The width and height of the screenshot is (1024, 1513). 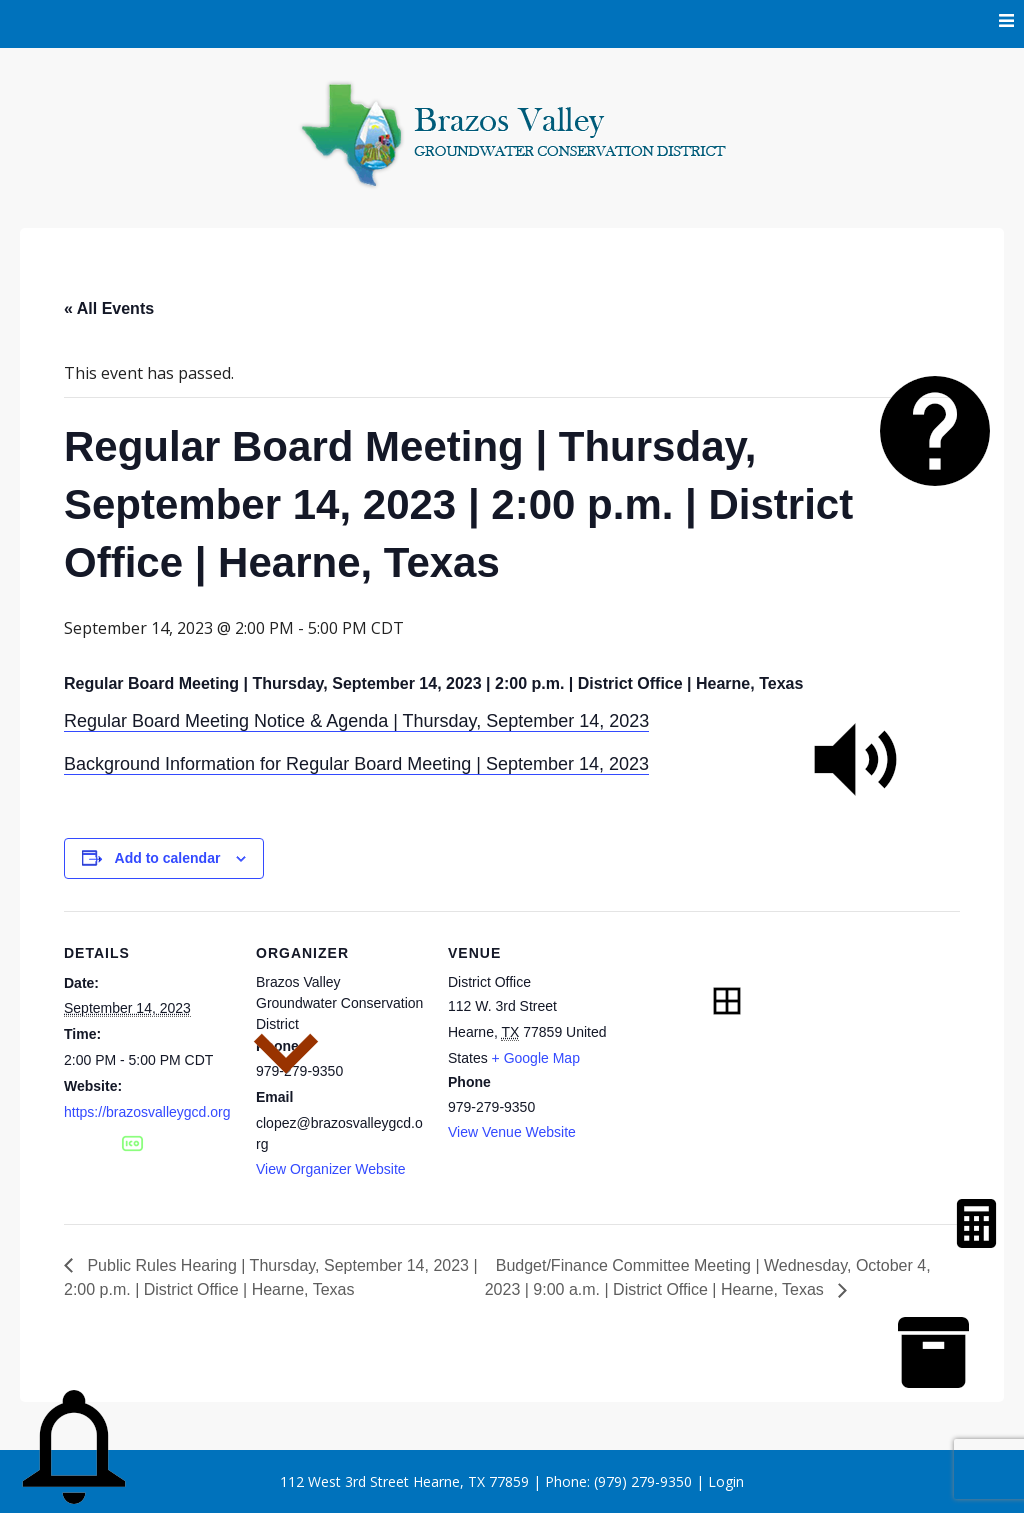 What do you see at coordinates (933, 1352) in the screenshot?
I see `access storage or archived files` at bounding box center [933, 1352].